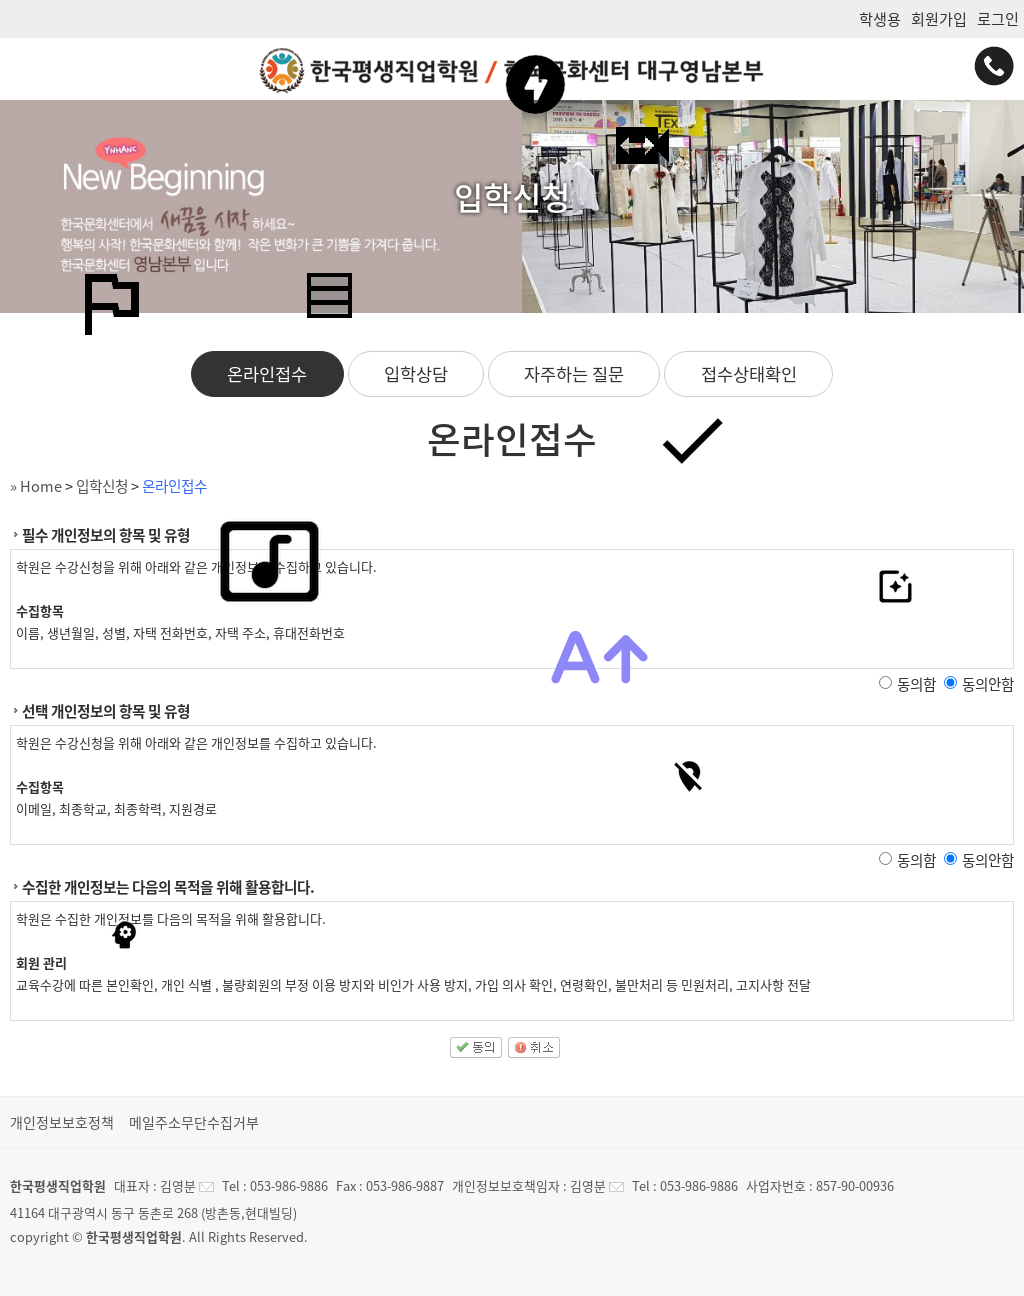  Describe the element at coordinates (895, 586) in the screenshot. I see `apply filters or effects to a photo` at that location.